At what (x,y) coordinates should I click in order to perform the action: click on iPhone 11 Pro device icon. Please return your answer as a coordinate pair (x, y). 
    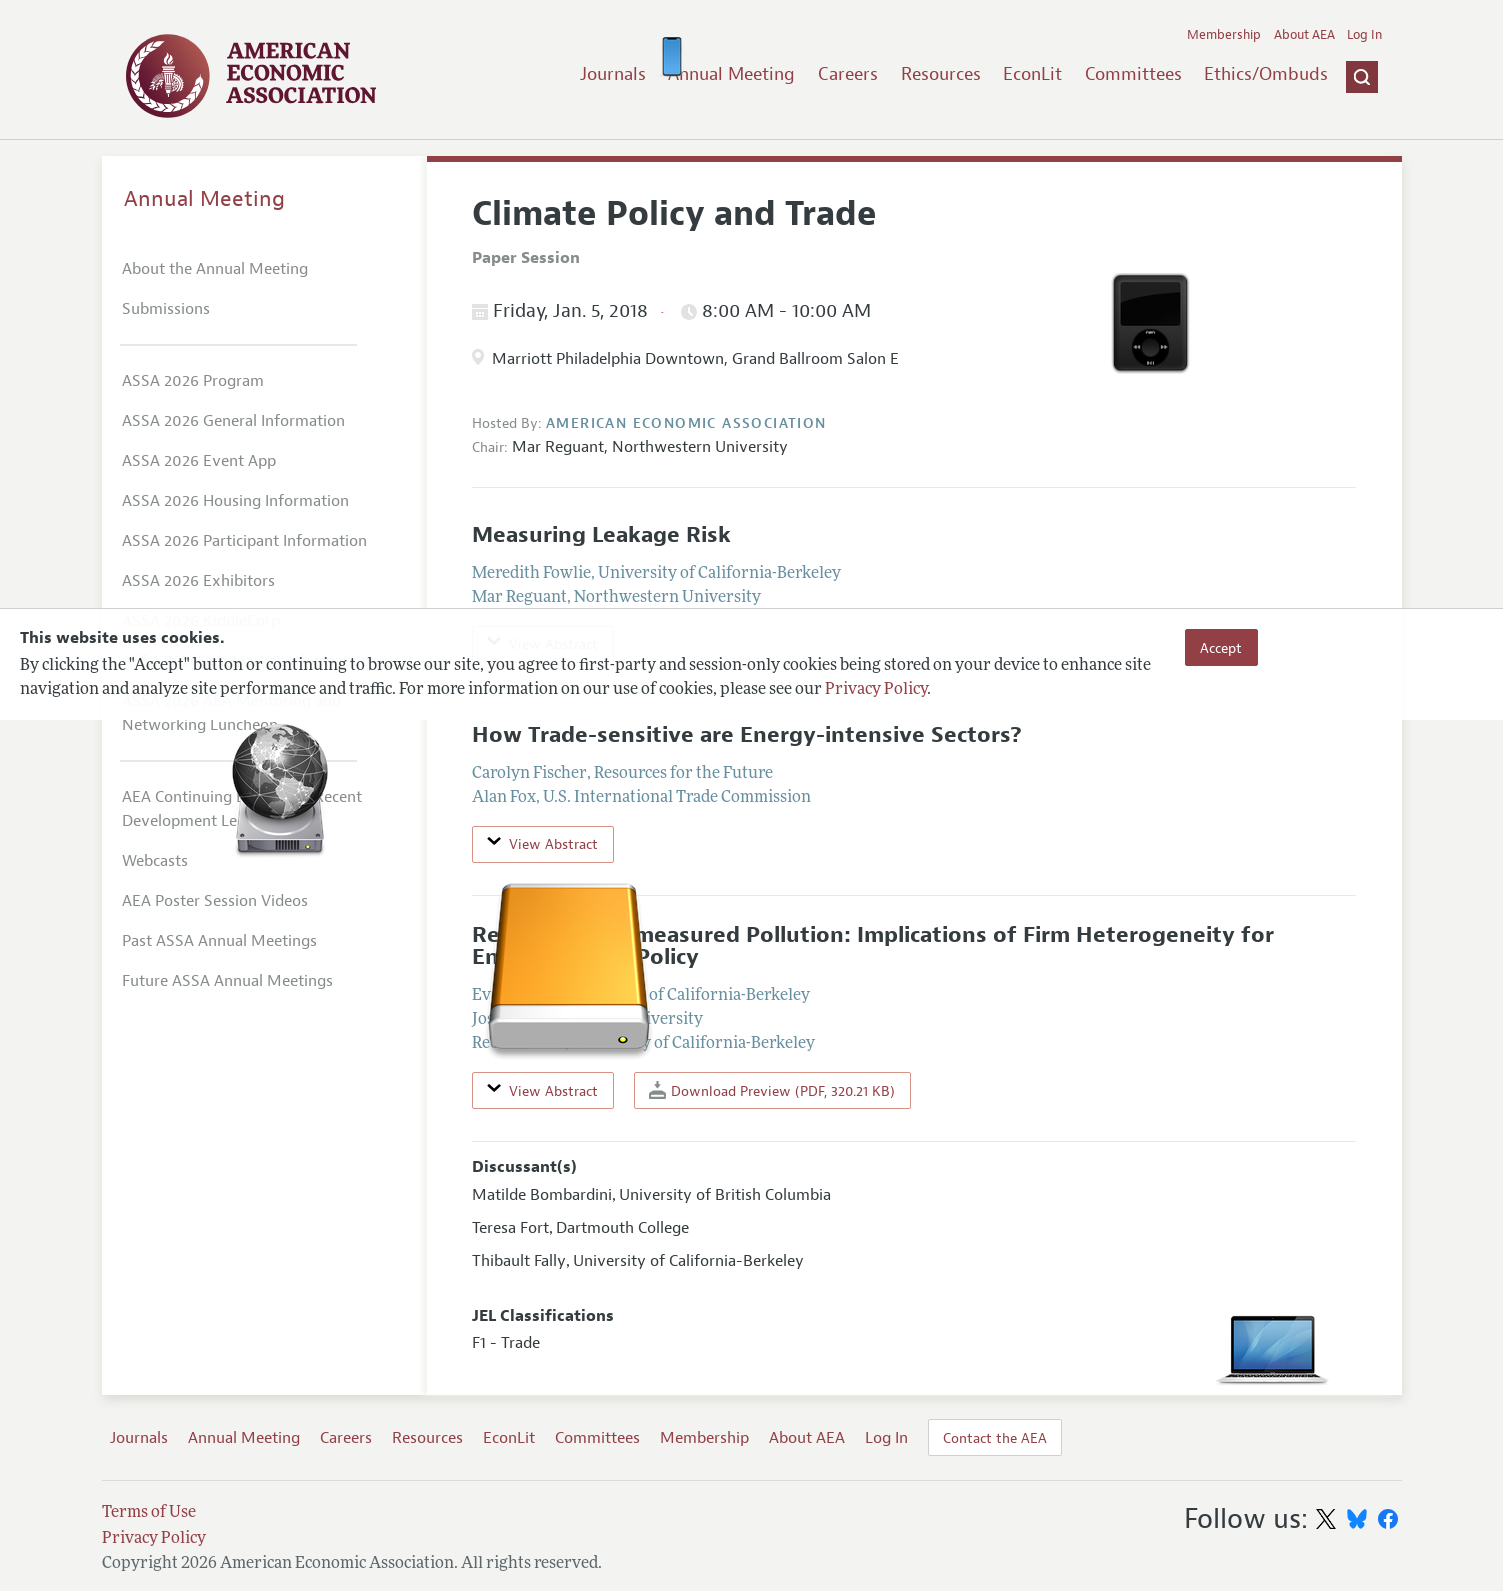
    Looking at the image, I should click on (672, 57).